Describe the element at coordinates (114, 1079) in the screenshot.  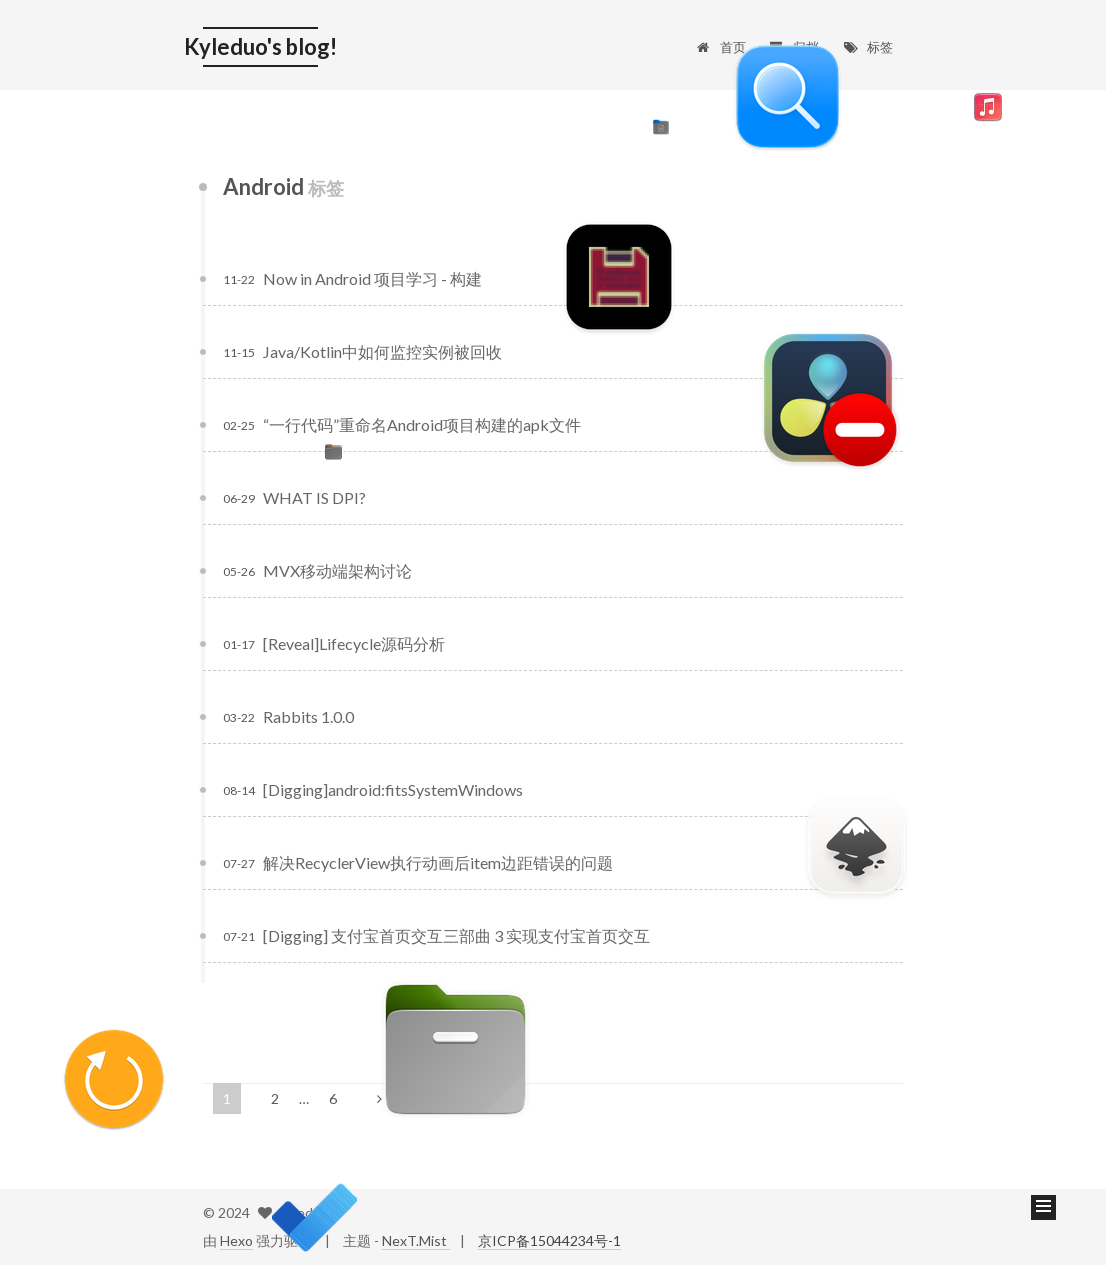
I see `reboot or restart the system` at that location.